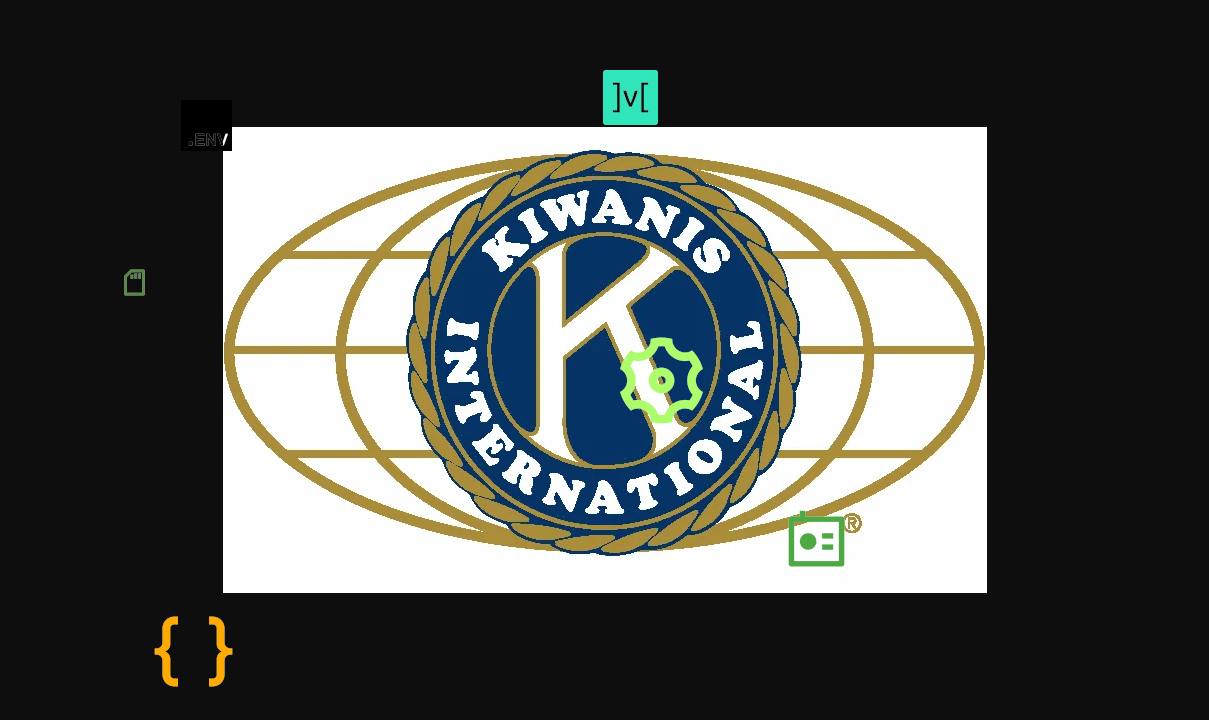  I want to click on access code editor or development tools, so click(193, 651).